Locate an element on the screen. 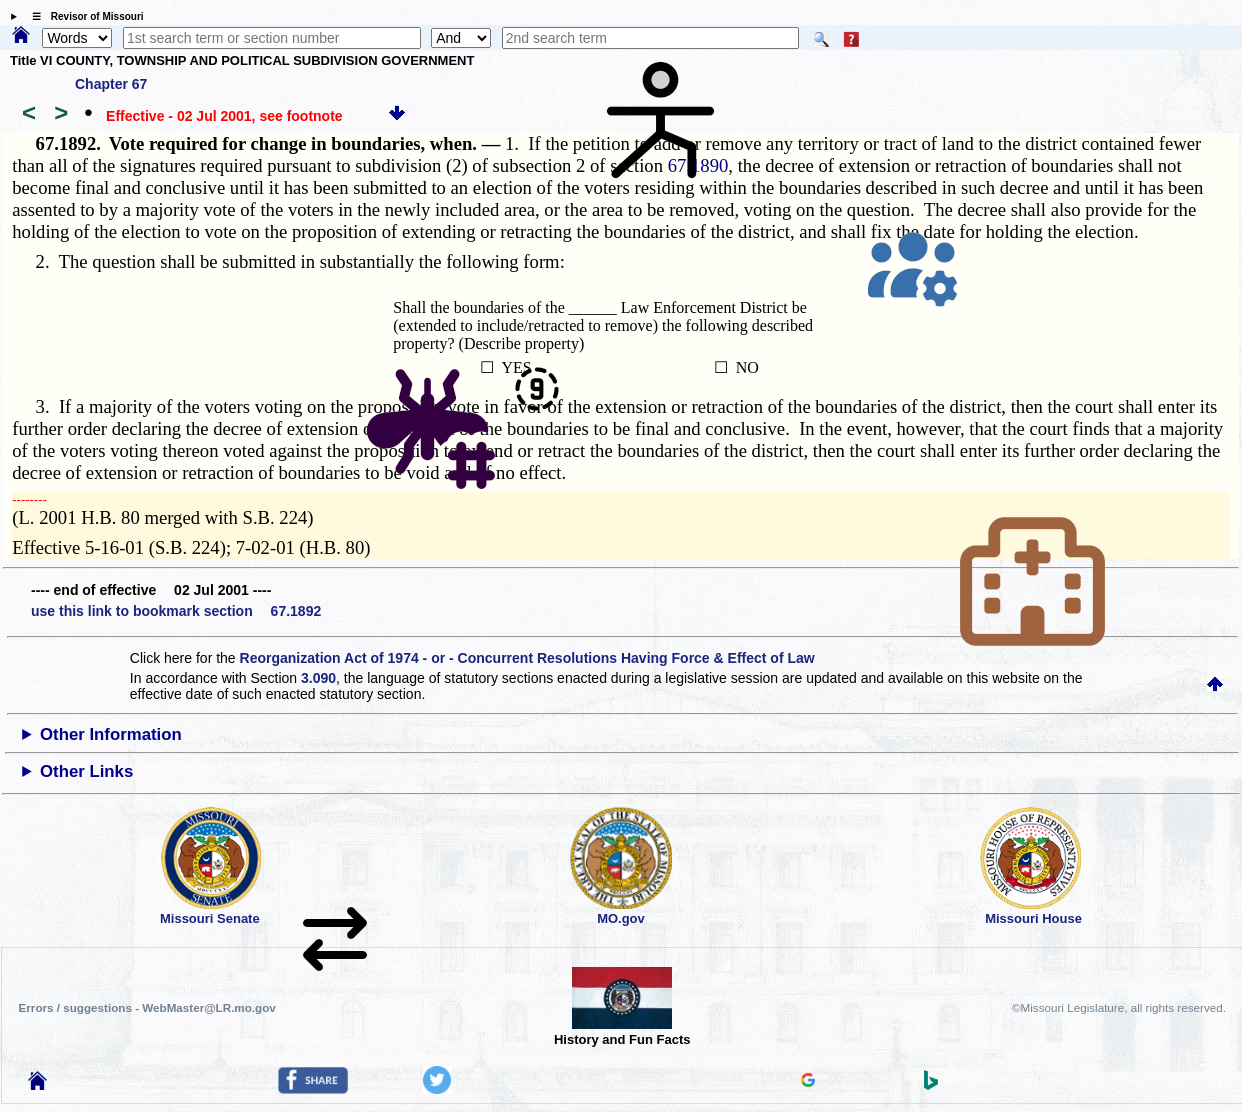 This screenshot has height=1112, width=1242. view nearby hospitals or medical facilities is located at coordinates (1032, 581).